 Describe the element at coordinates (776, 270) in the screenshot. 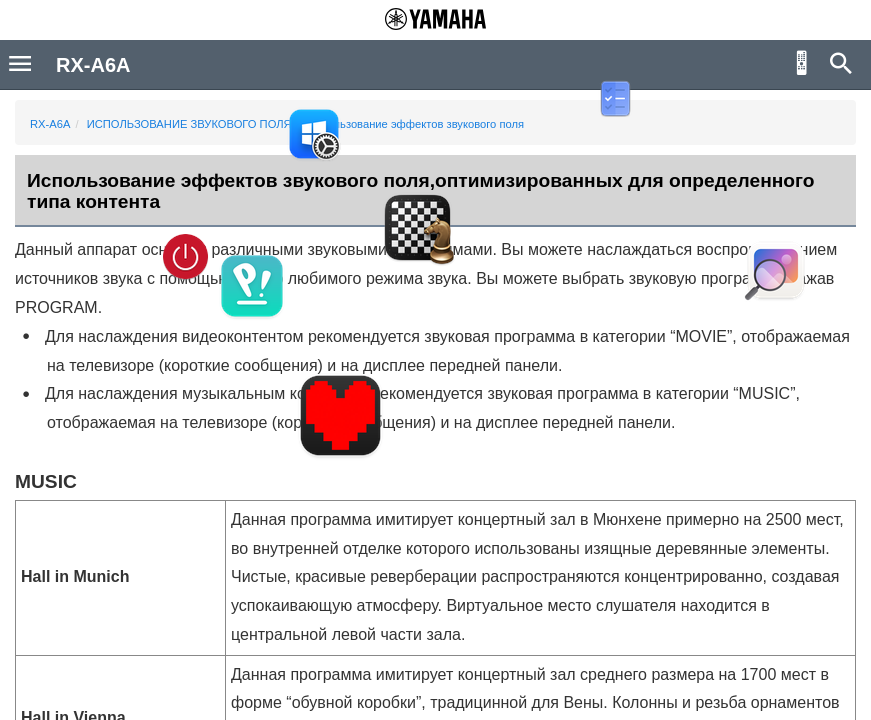

I see `open gnome loupe image viewer` at that location.